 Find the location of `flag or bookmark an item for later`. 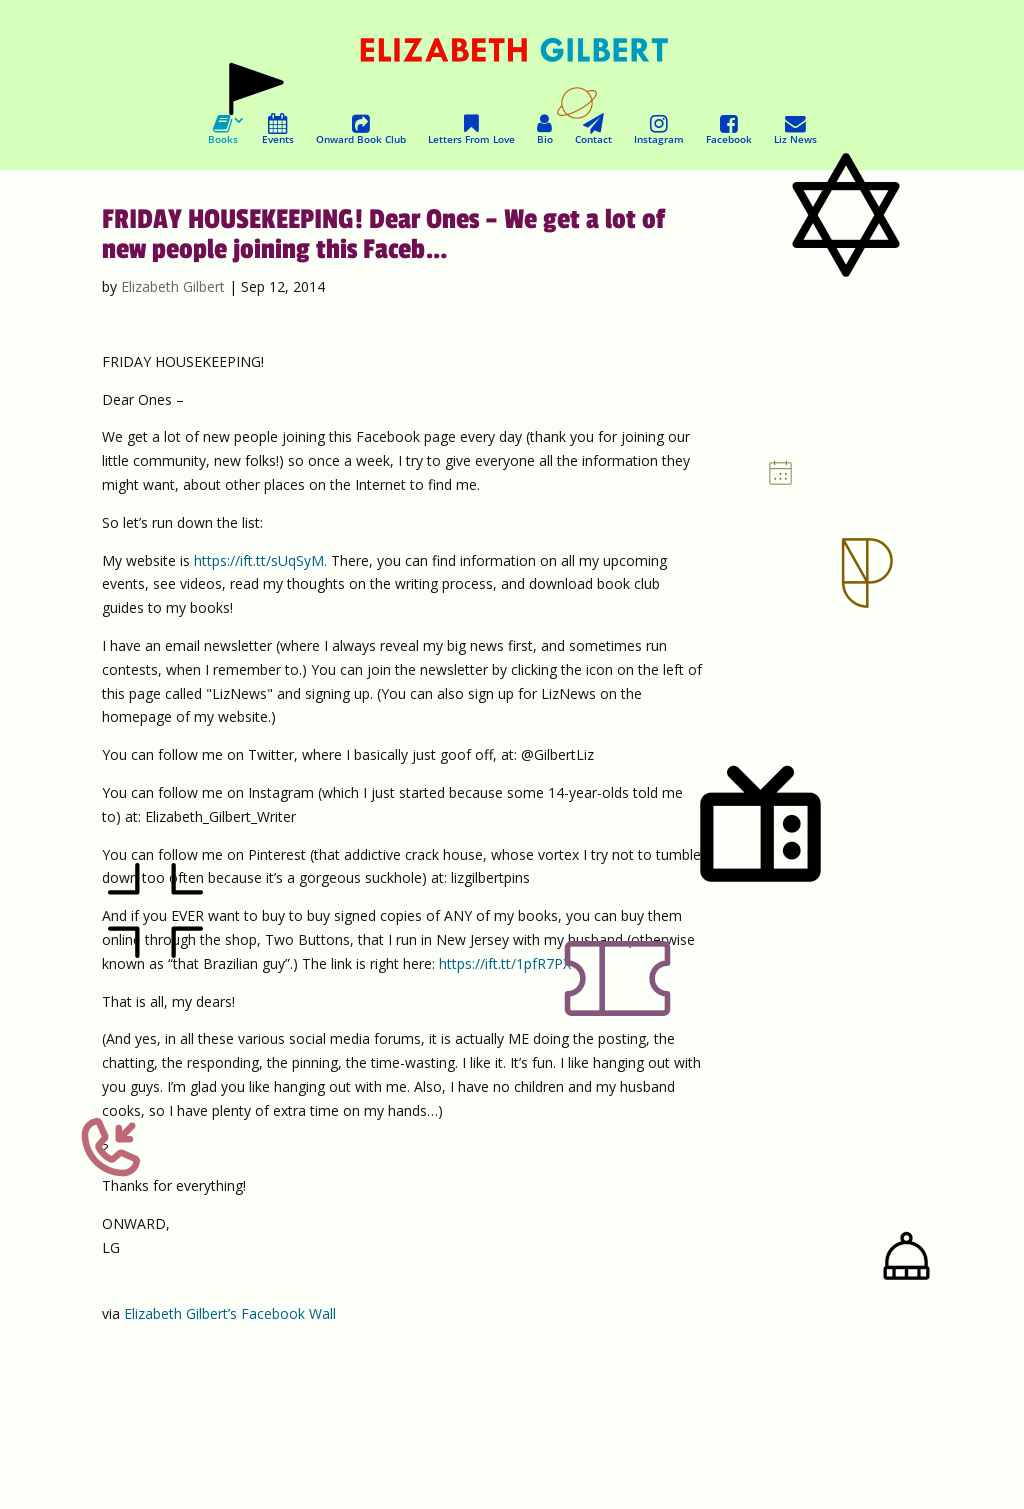

flag or bookmark an item for later is located at coordinates (251, 89).